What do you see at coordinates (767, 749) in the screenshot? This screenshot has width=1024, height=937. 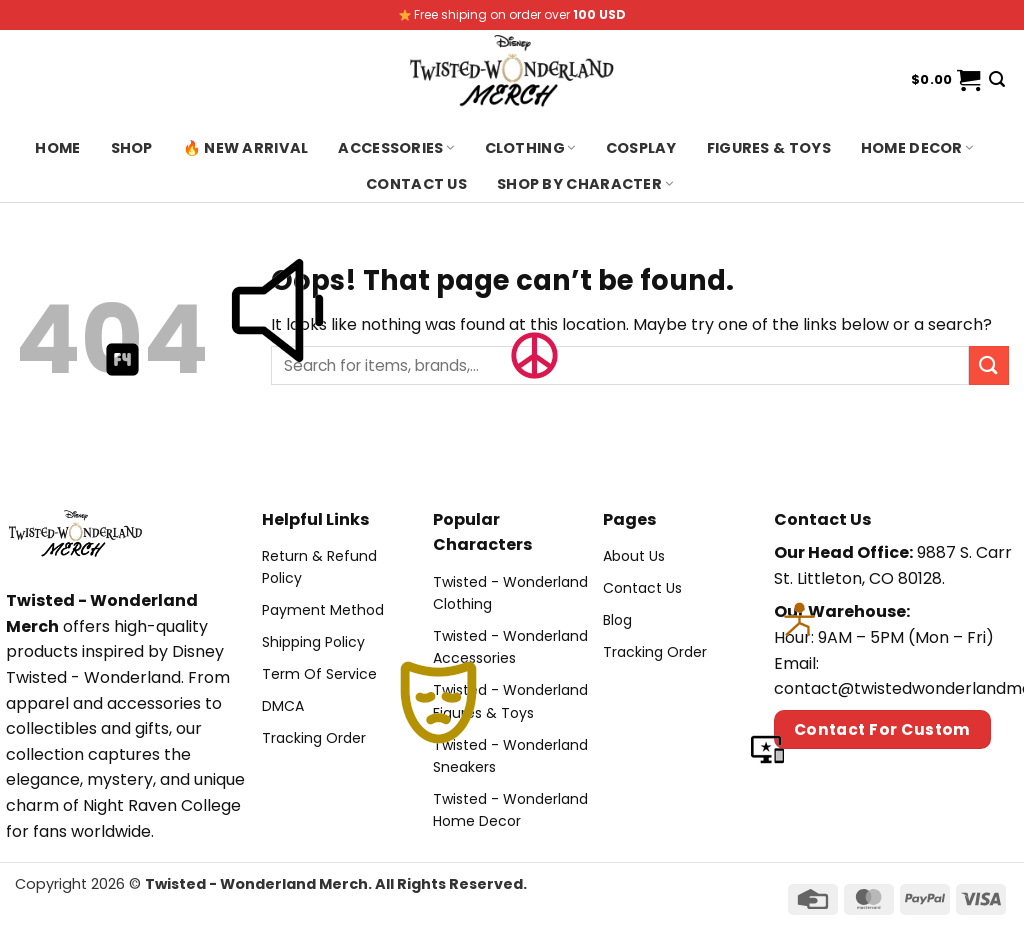 I see `view synced or connected devices` at bounding box center [767, 749].